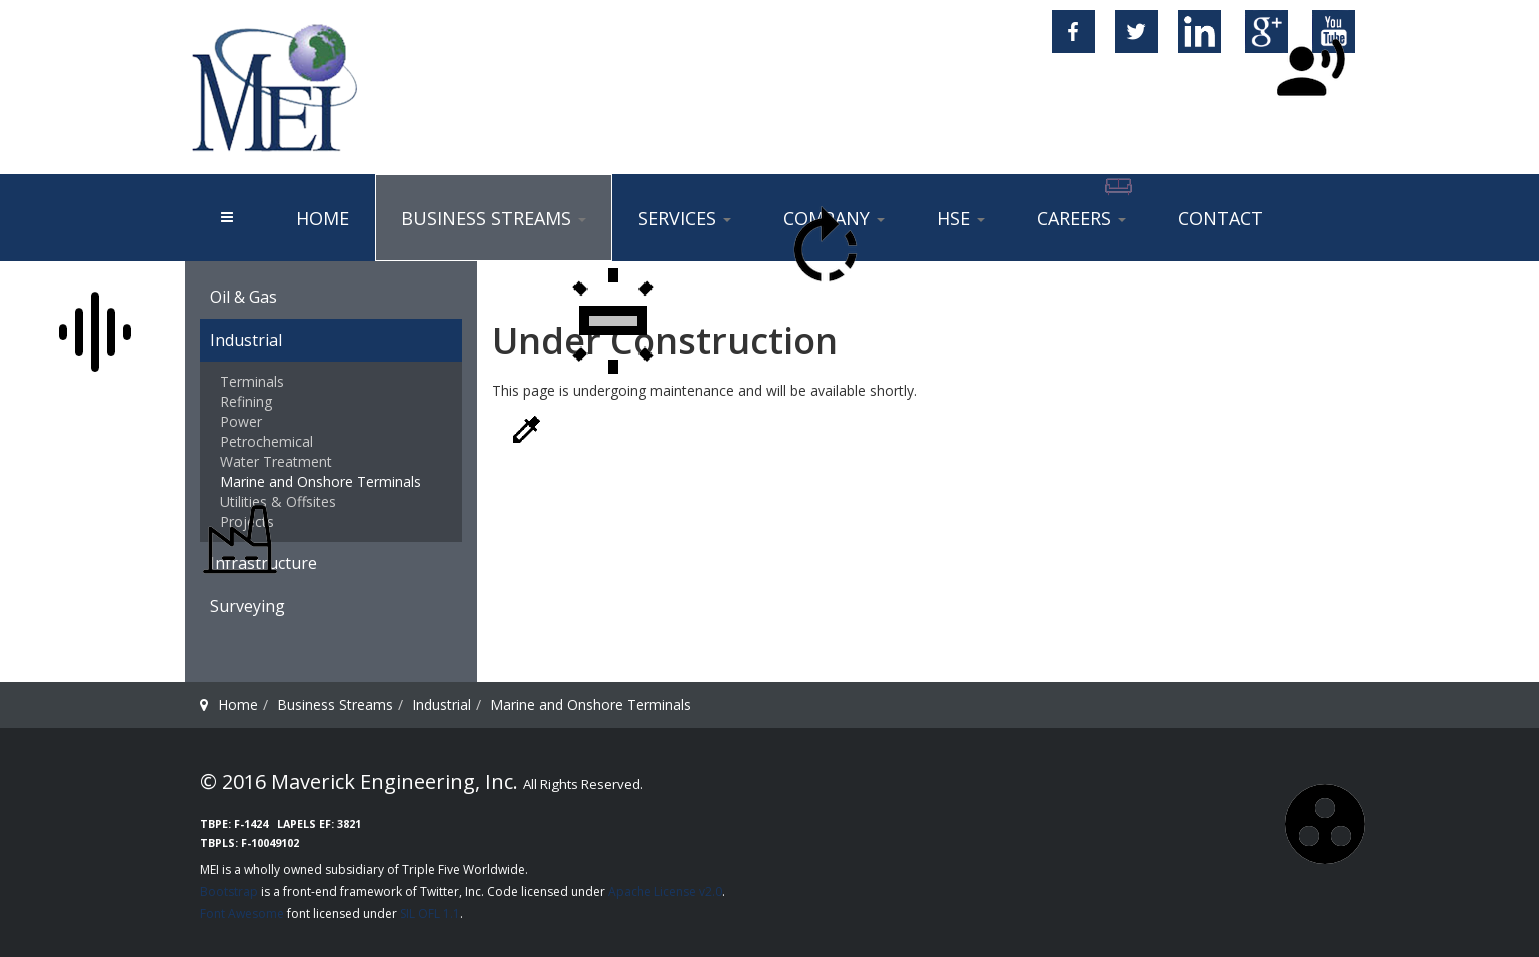 The height and width of the screenshot is (957, 1539). I want to click on browse furniture or home decor items, so click(1118, 186).